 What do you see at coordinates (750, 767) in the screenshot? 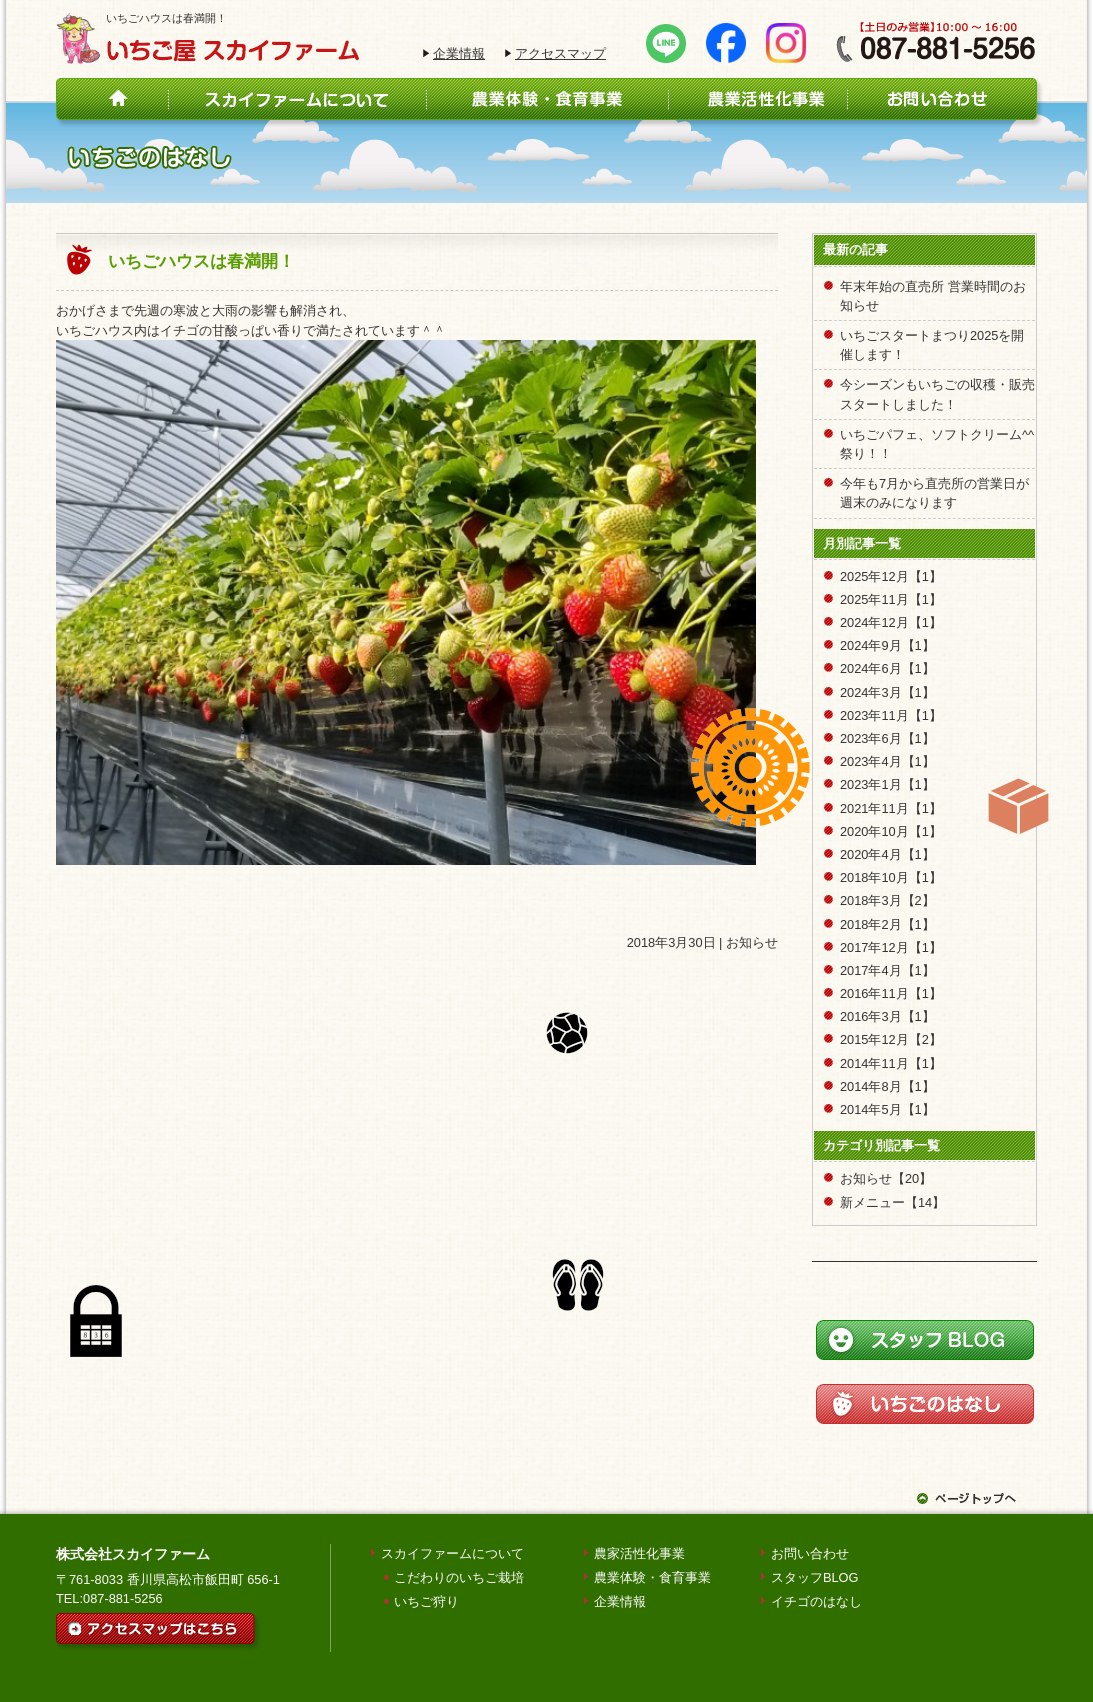
I see `access game settings or configuration menu` at bounding box center [750, 767].